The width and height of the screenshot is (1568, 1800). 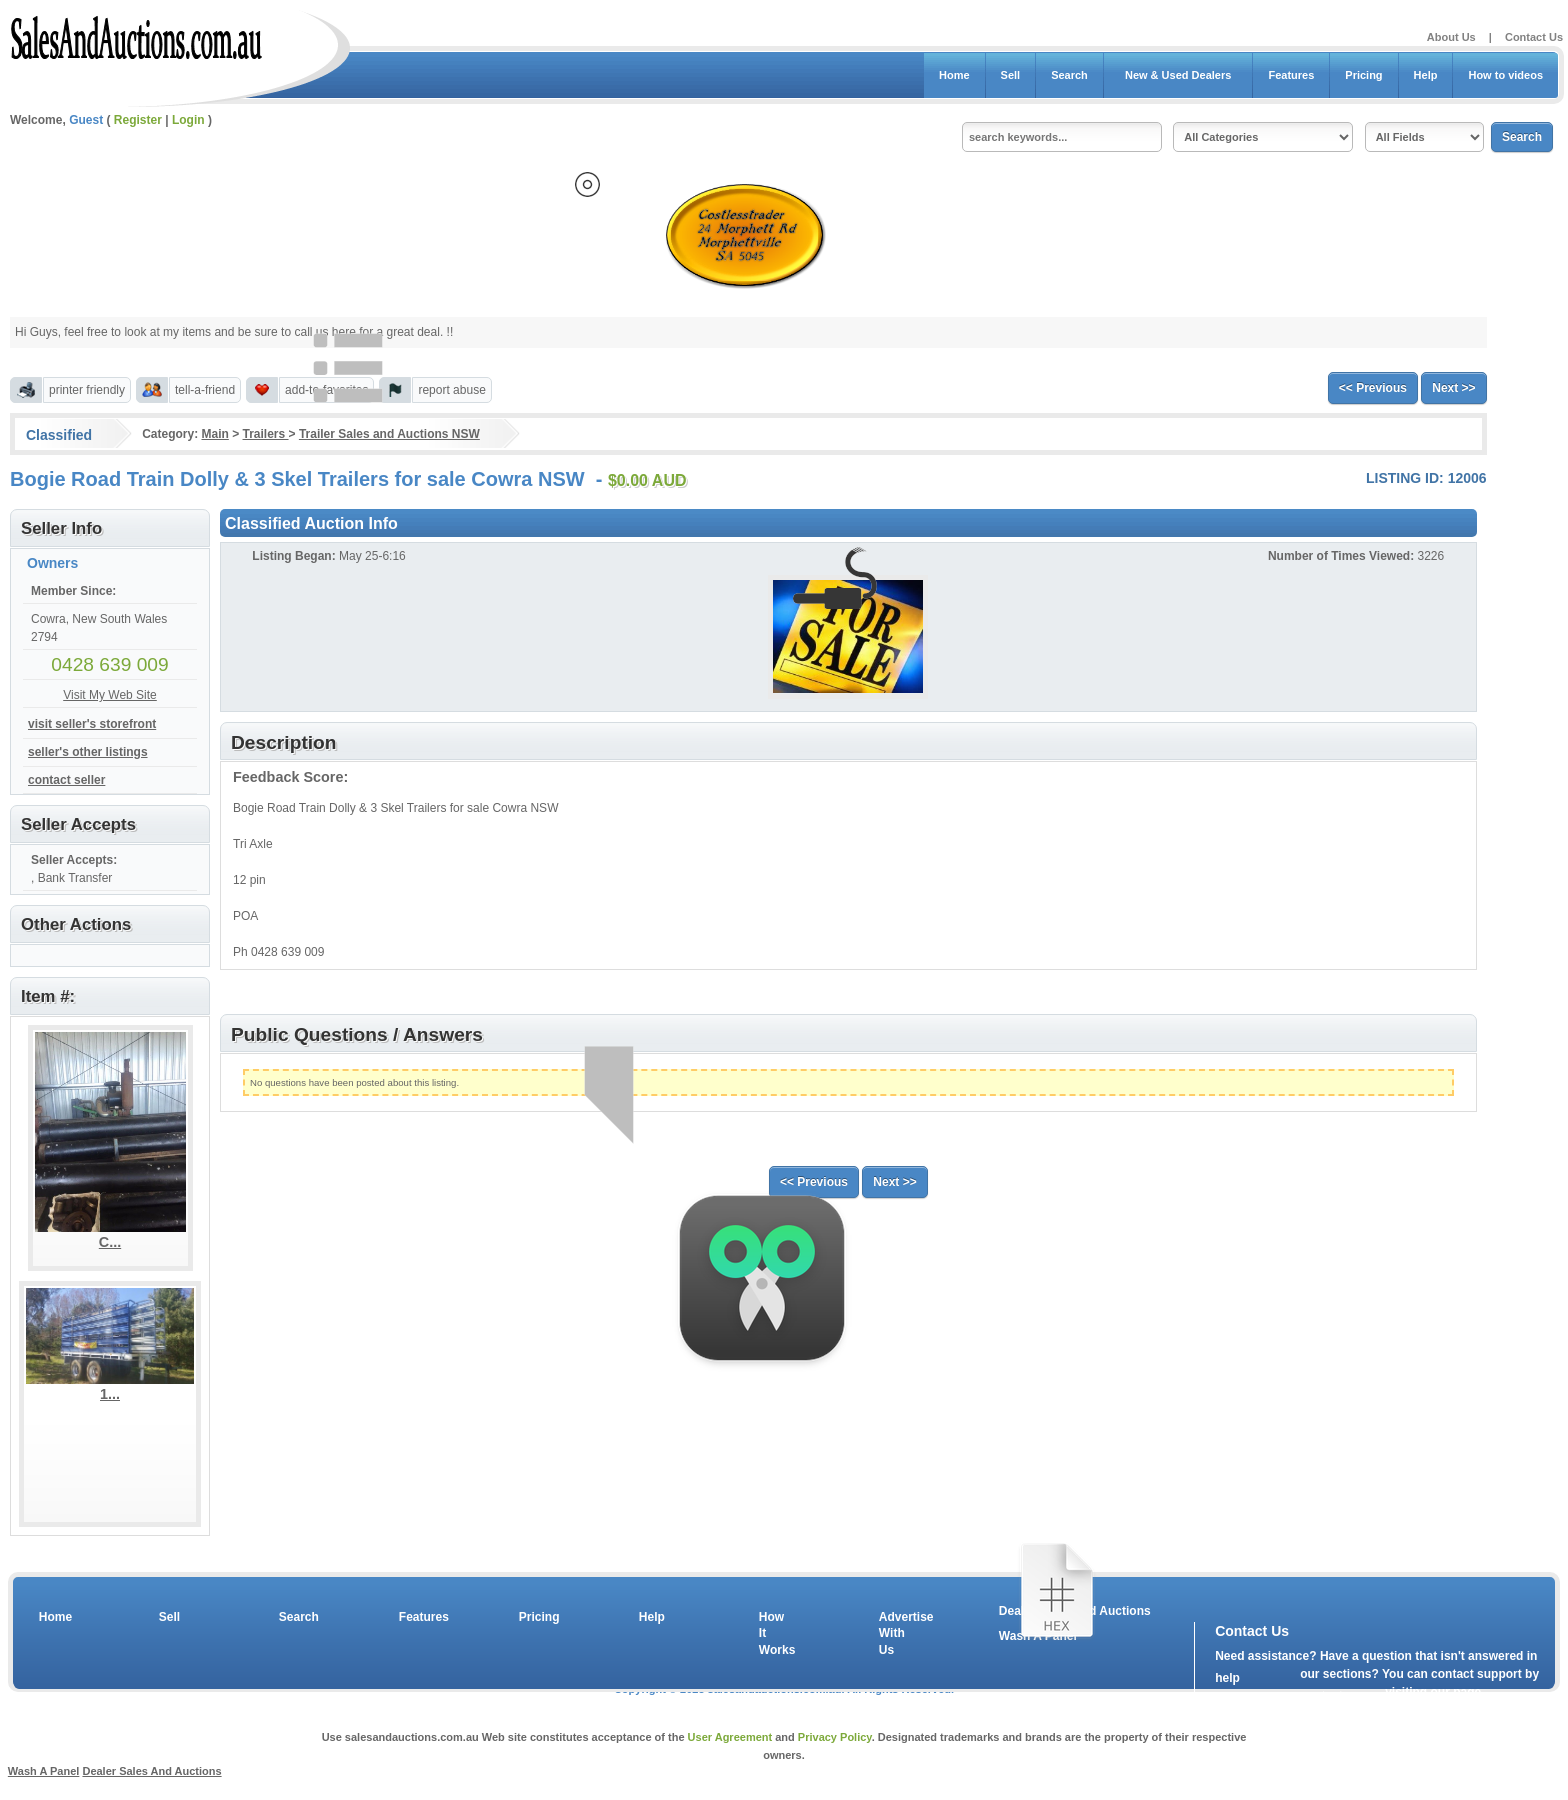 What do you see at coordinates (762, 1278) in the screenshot?
I see `open copyq clipboard manager` at bounding box center [762, 1278].